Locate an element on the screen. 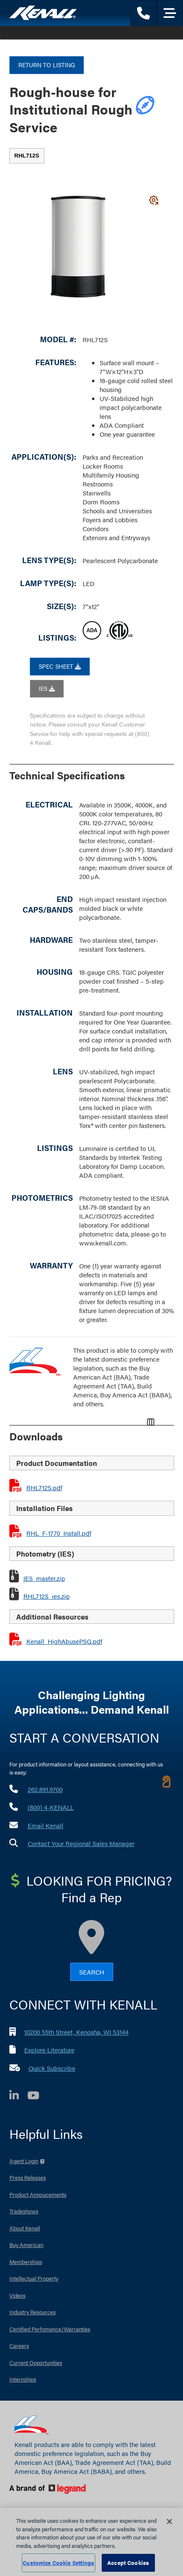 Image resolution: width=183 pixels, height=2576 pixels. access american football content or scores is located at coordinates (145, 105).